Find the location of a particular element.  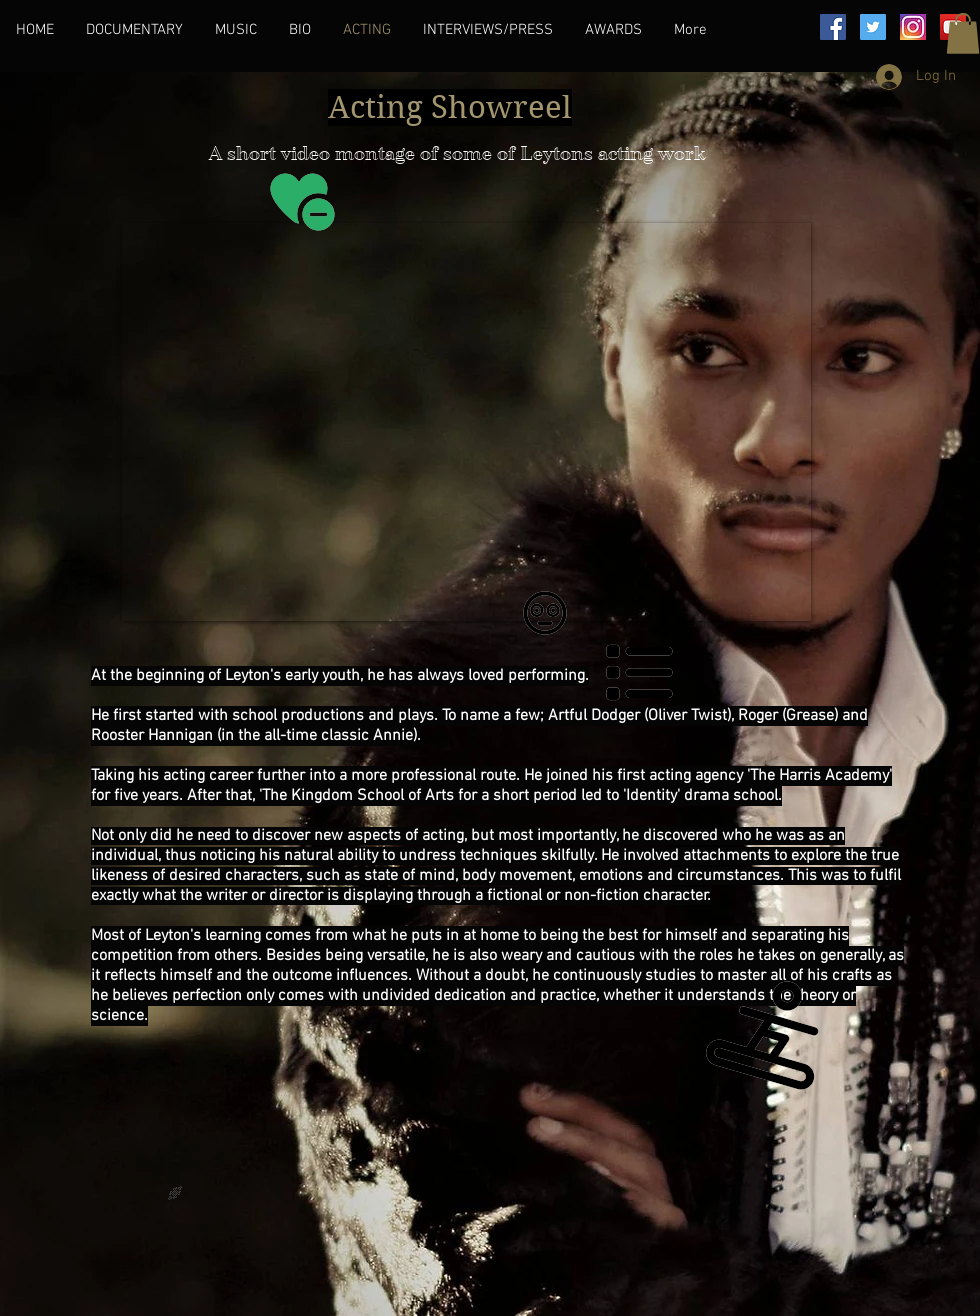

remove from favorites is located at coordinates (302, 198).